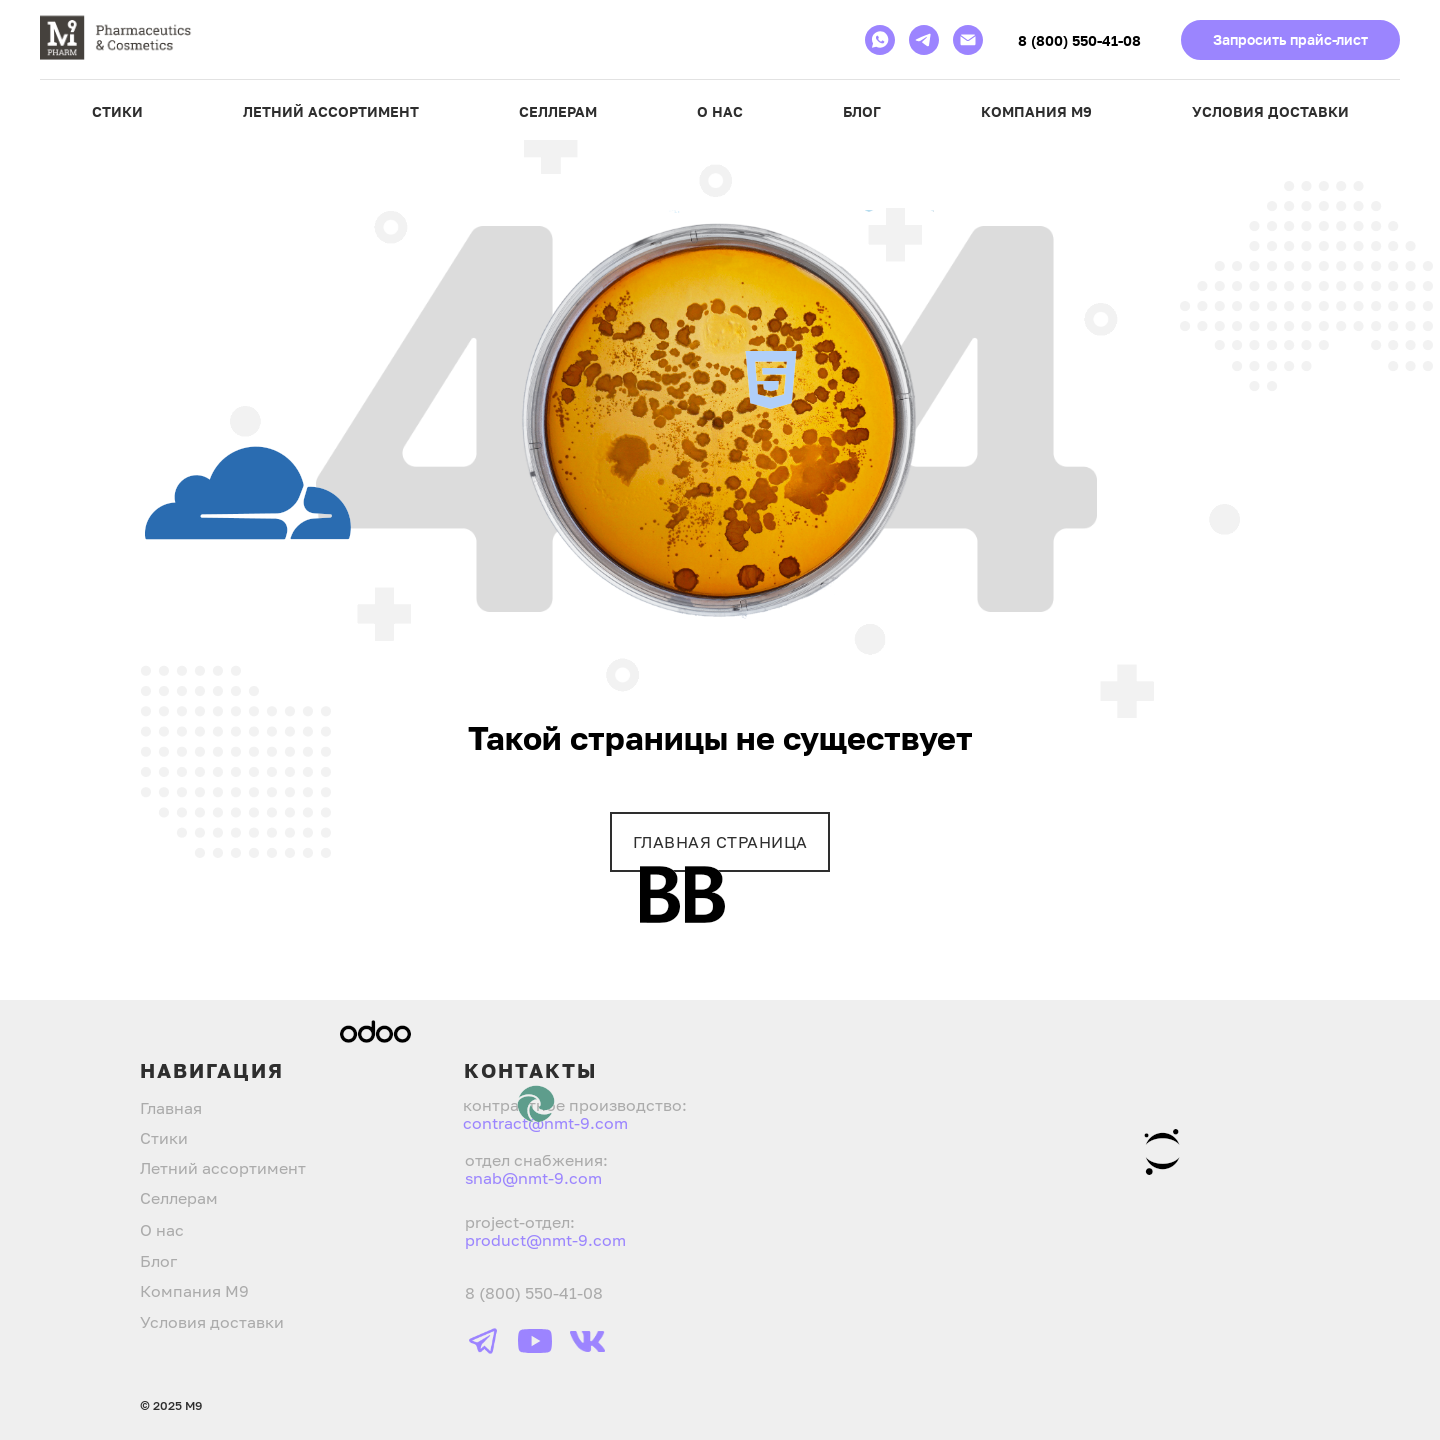 The width and height of the screenshot is (1440, 1440). I want to click on open odoo business management app, so click(375, 1031).